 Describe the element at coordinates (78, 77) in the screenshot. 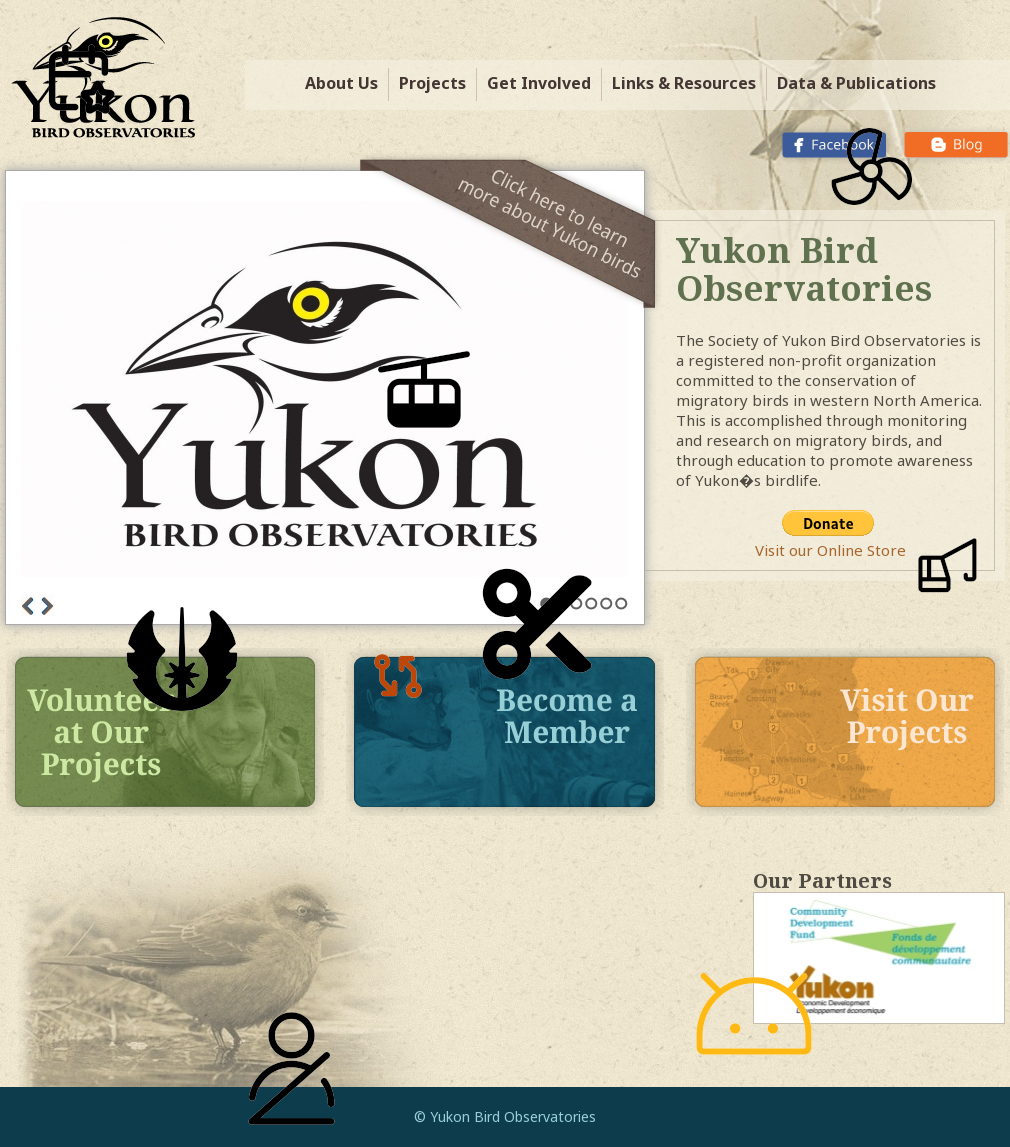

I see `view starred or favorite events` at that location.